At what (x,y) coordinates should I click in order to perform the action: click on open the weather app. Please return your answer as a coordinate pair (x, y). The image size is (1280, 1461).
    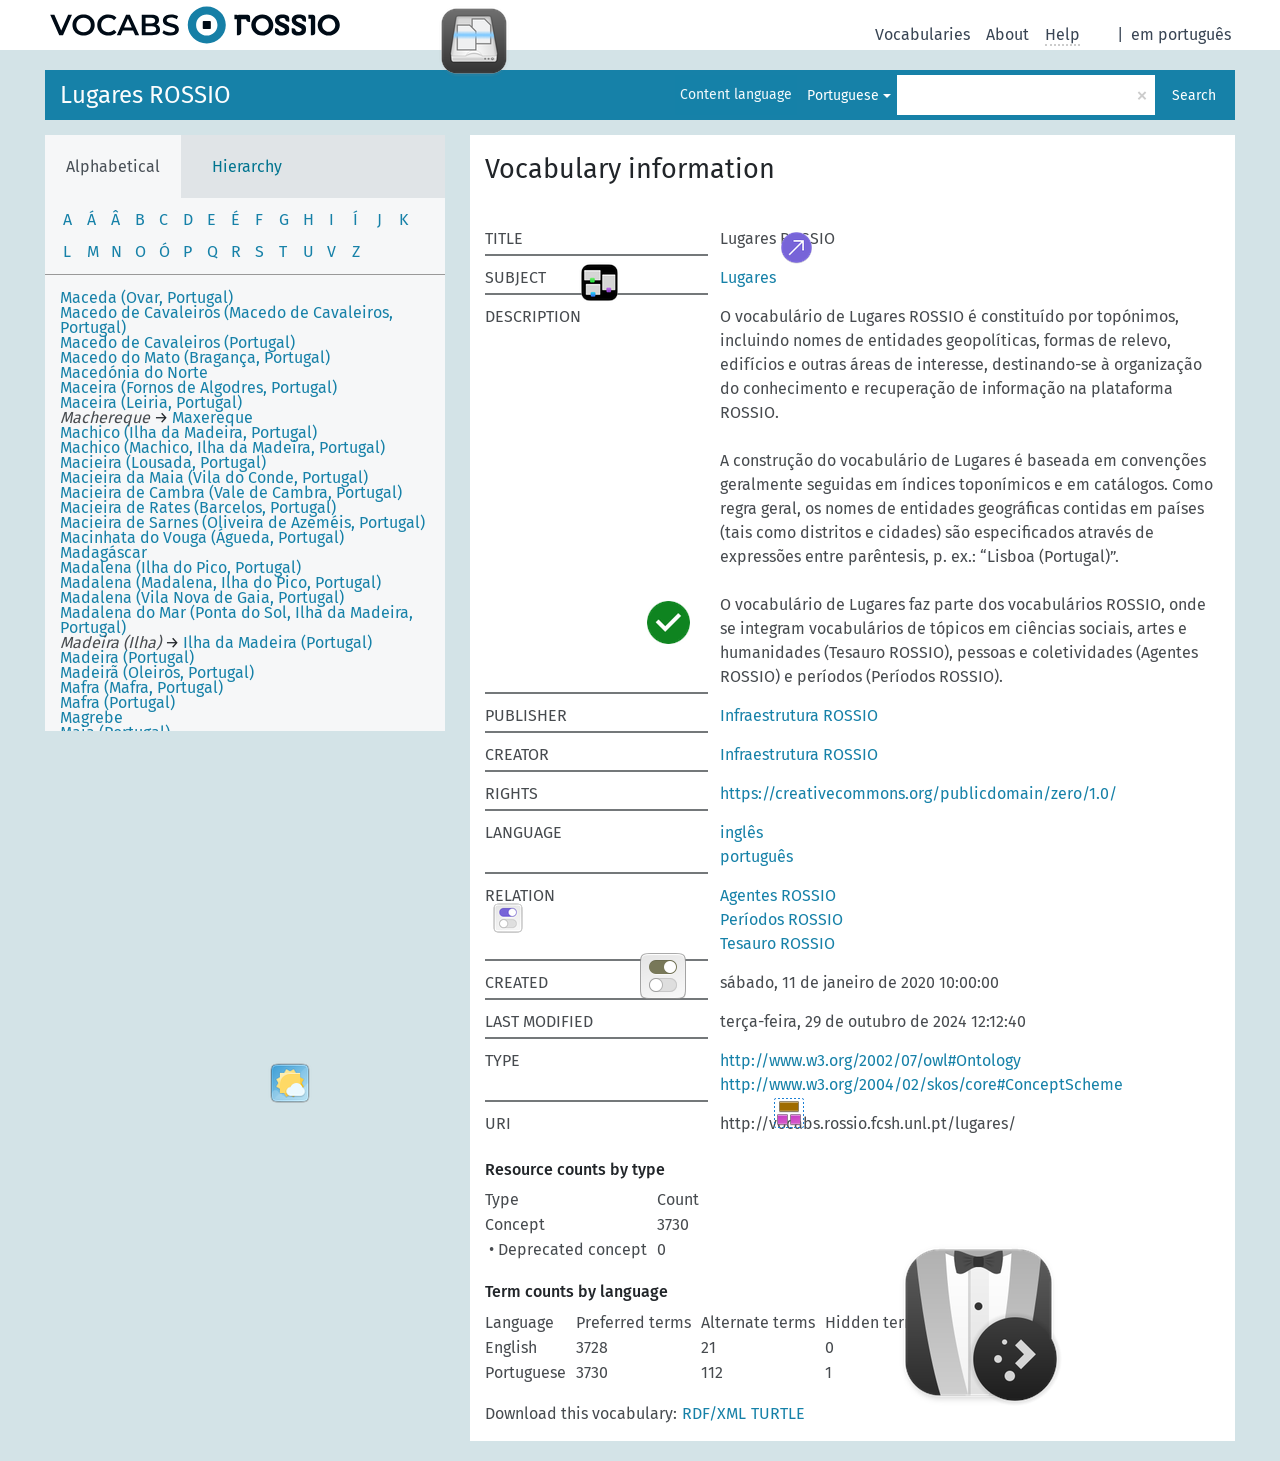
    Looking at the image, I should click on (290, 1083).